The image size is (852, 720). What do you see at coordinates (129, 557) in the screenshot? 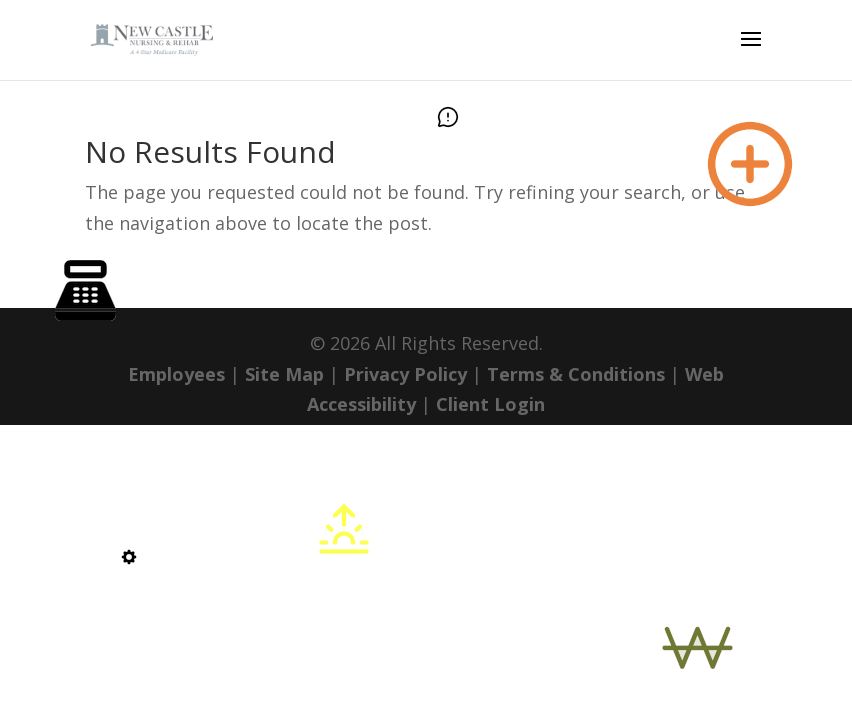
I see `access settings or preferences` at bounding box center [129, 557].